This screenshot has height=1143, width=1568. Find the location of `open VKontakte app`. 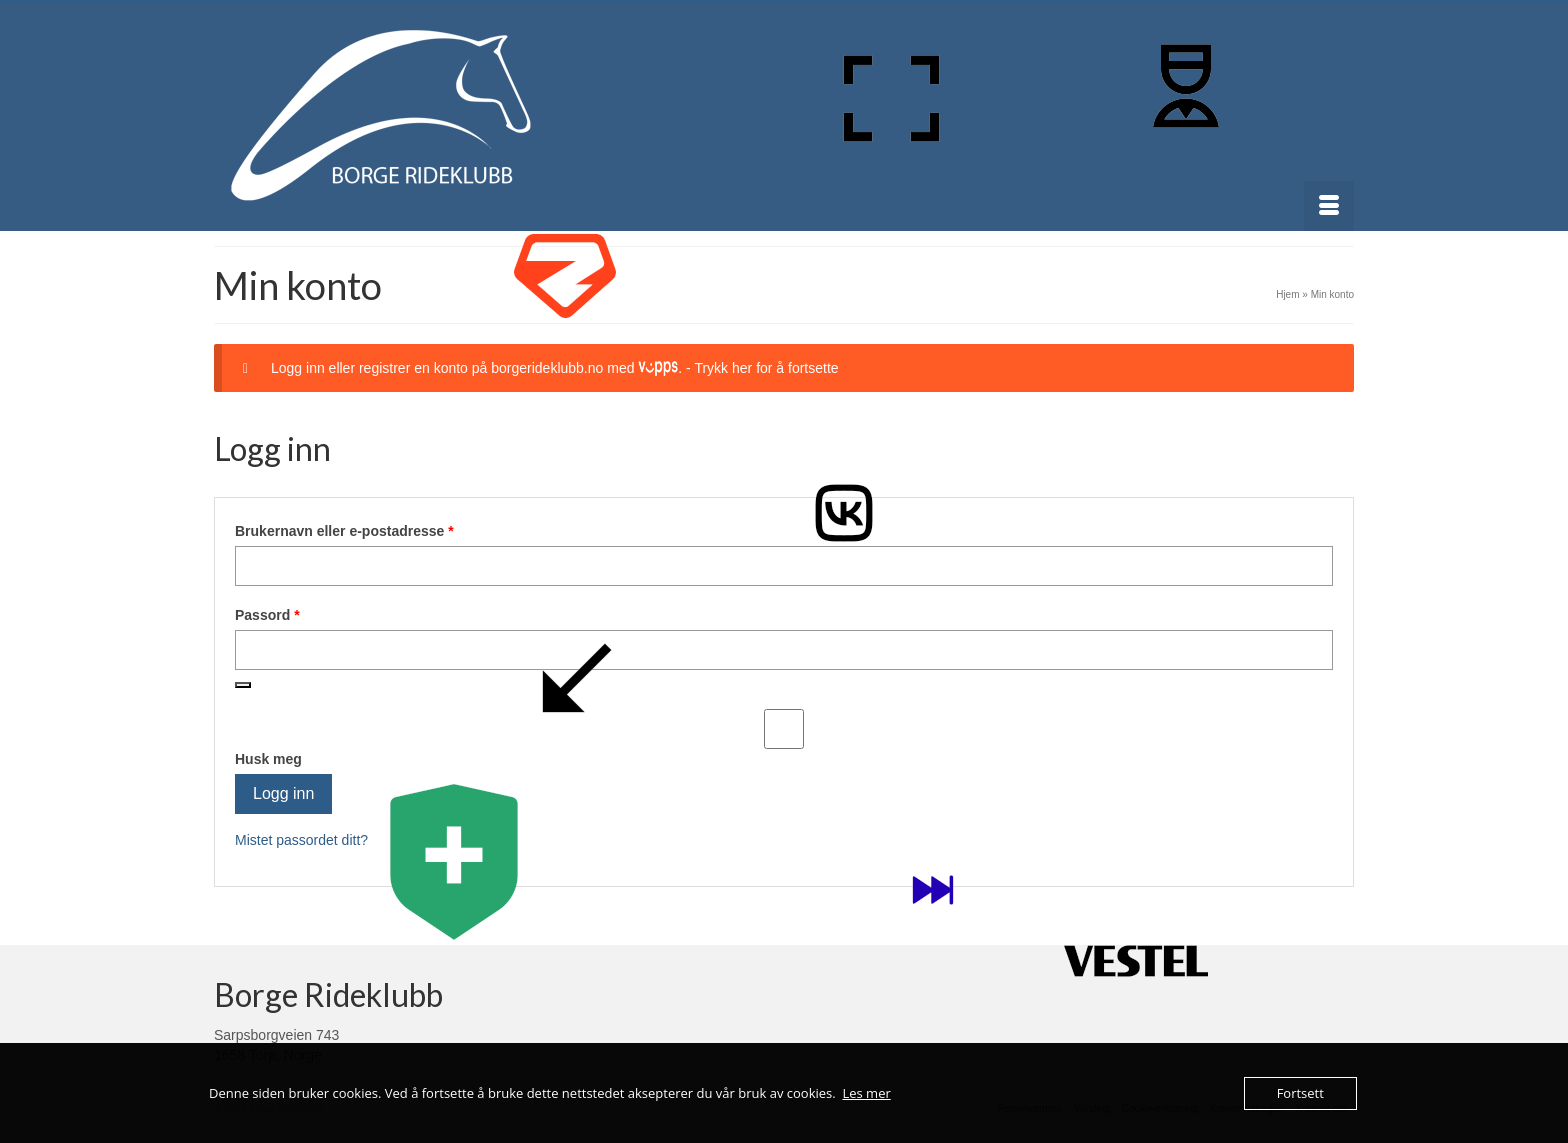

open VKontakte app is located at coordinates (844, 513).